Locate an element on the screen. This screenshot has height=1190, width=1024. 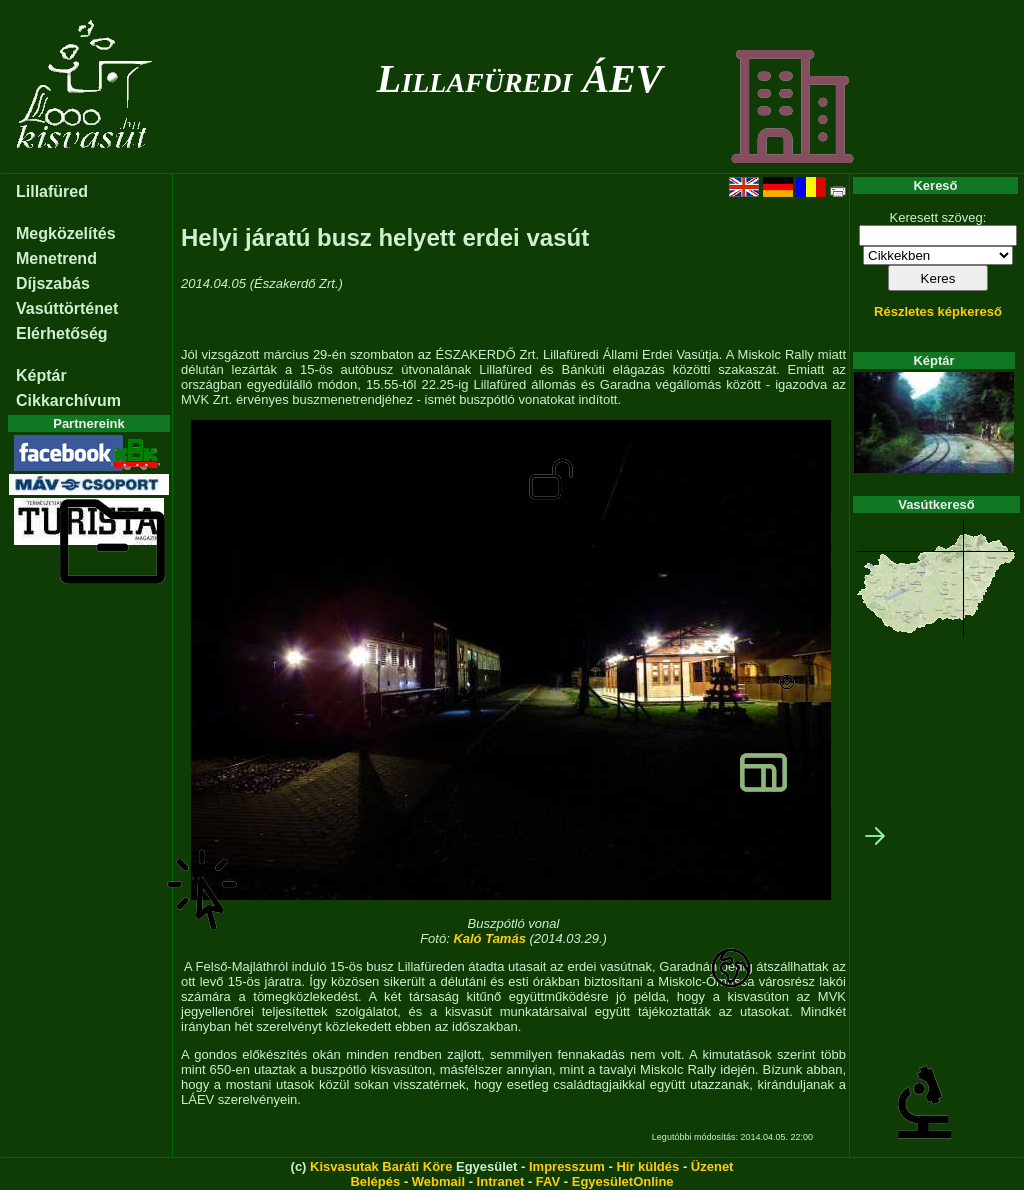
unlocked or unsecured state is located at coordinates (551, 479).